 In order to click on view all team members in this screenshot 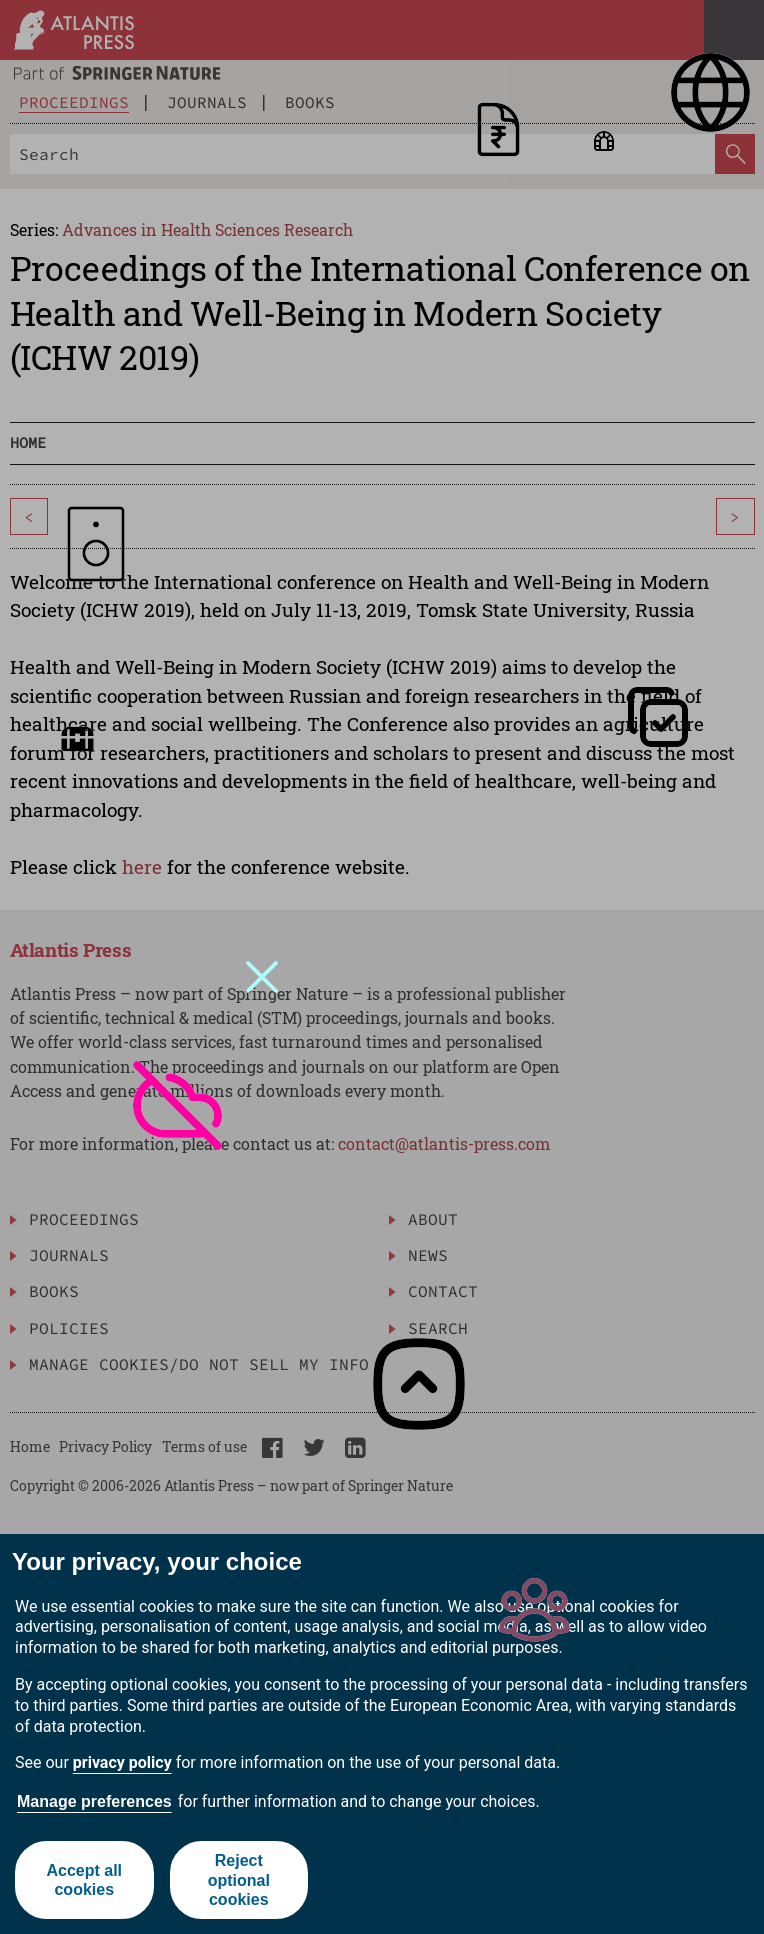, I will do `click(534, 1608)`.